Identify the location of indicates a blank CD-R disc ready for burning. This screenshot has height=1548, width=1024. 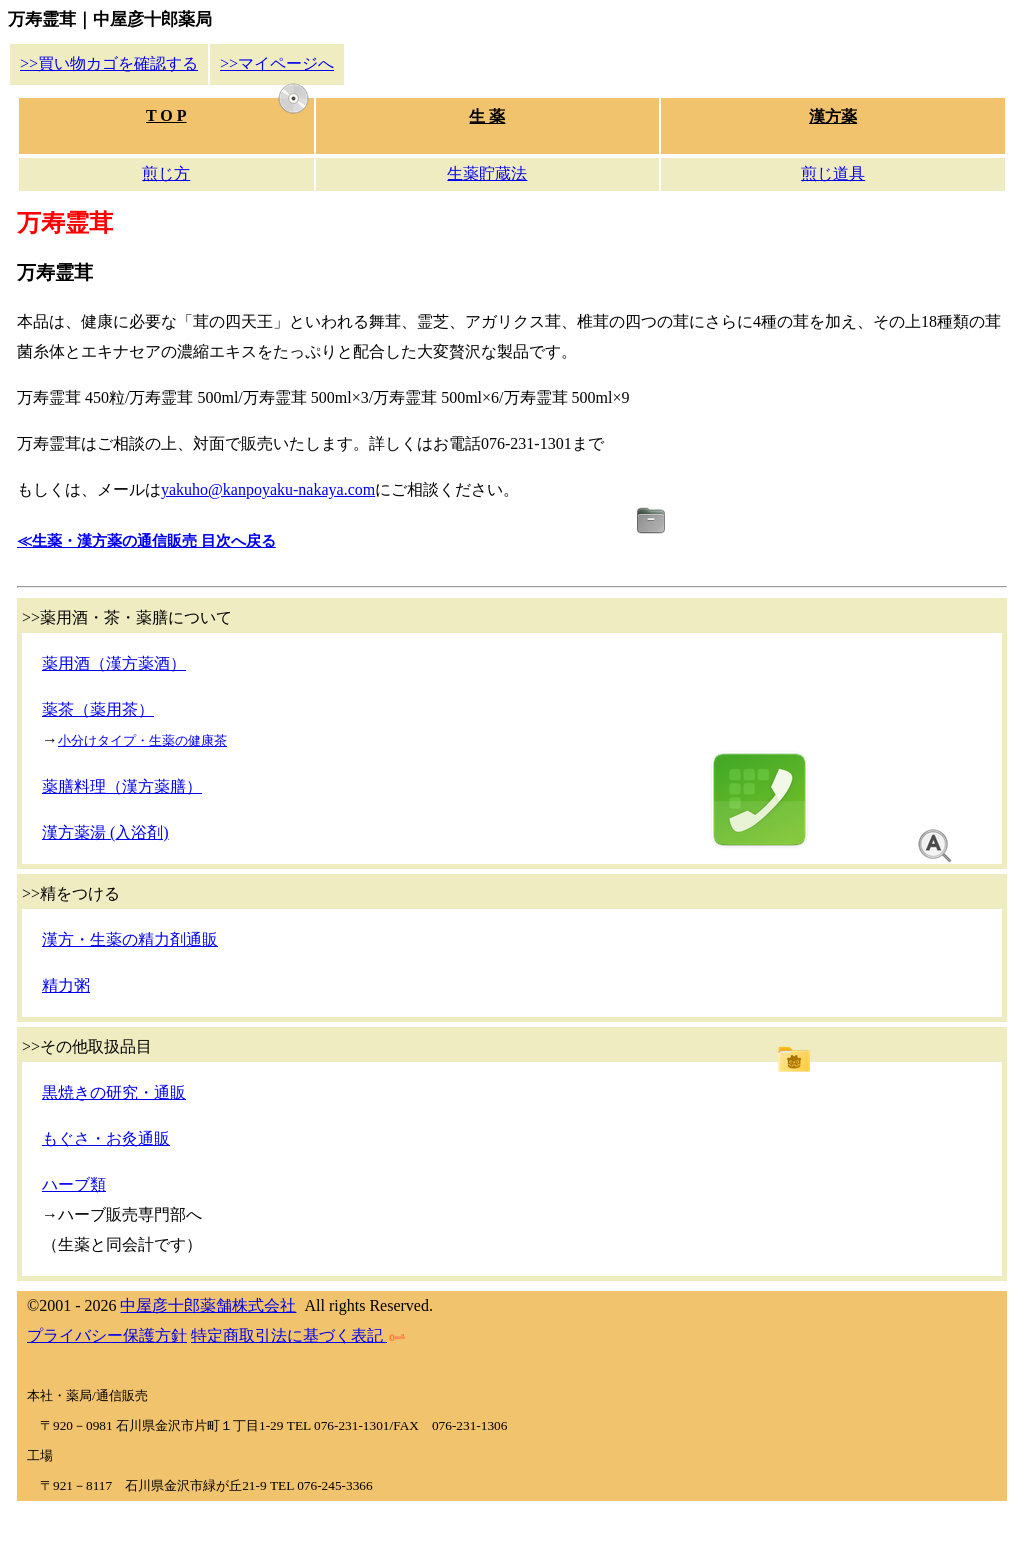
(293, 98).